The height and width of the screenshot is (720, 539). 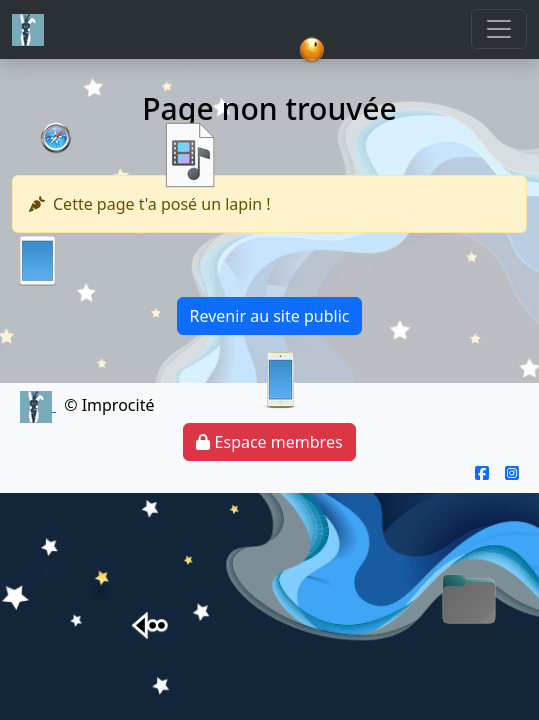 I want to click on iPad Air 2 device with cellular connectivity, so click(x=37, y=260).